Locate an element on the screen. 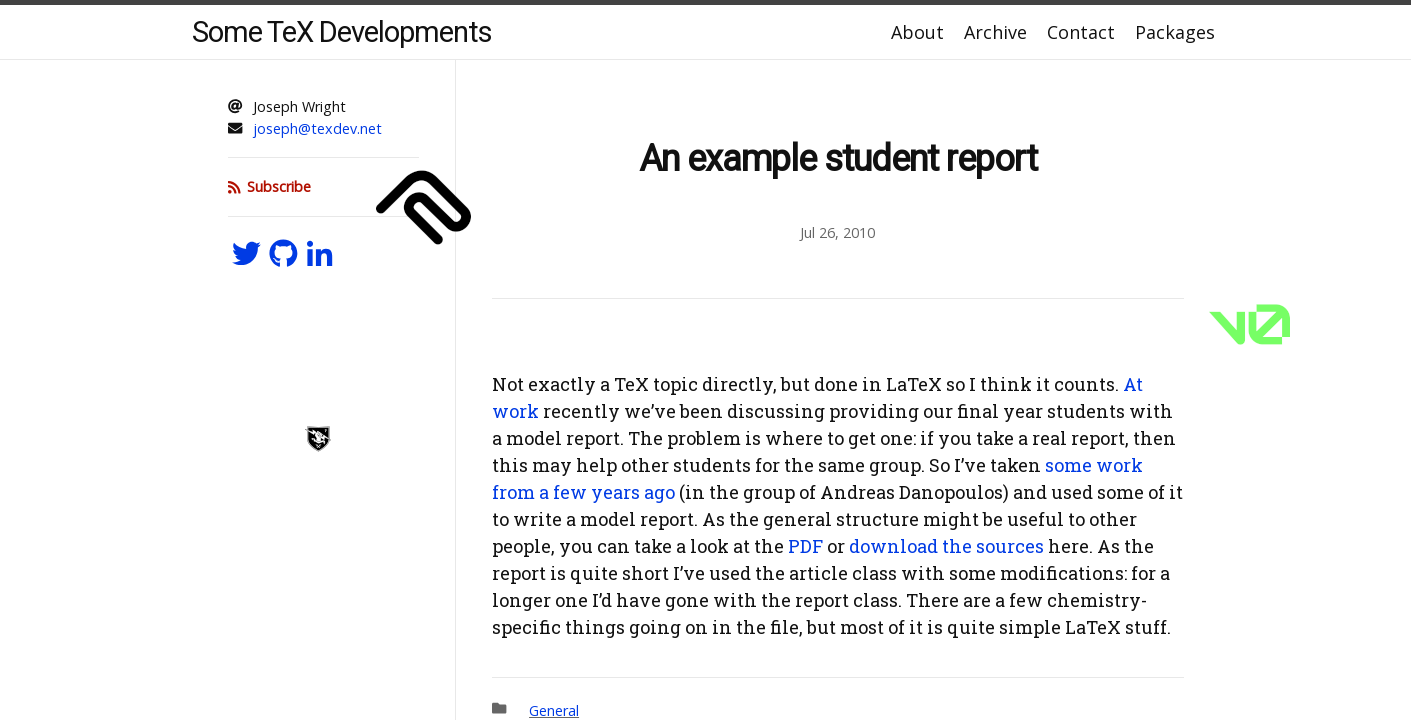 The width and height of the screenshot is (1411, 720). rumahweb company logo is located at coordinates (423, 207).